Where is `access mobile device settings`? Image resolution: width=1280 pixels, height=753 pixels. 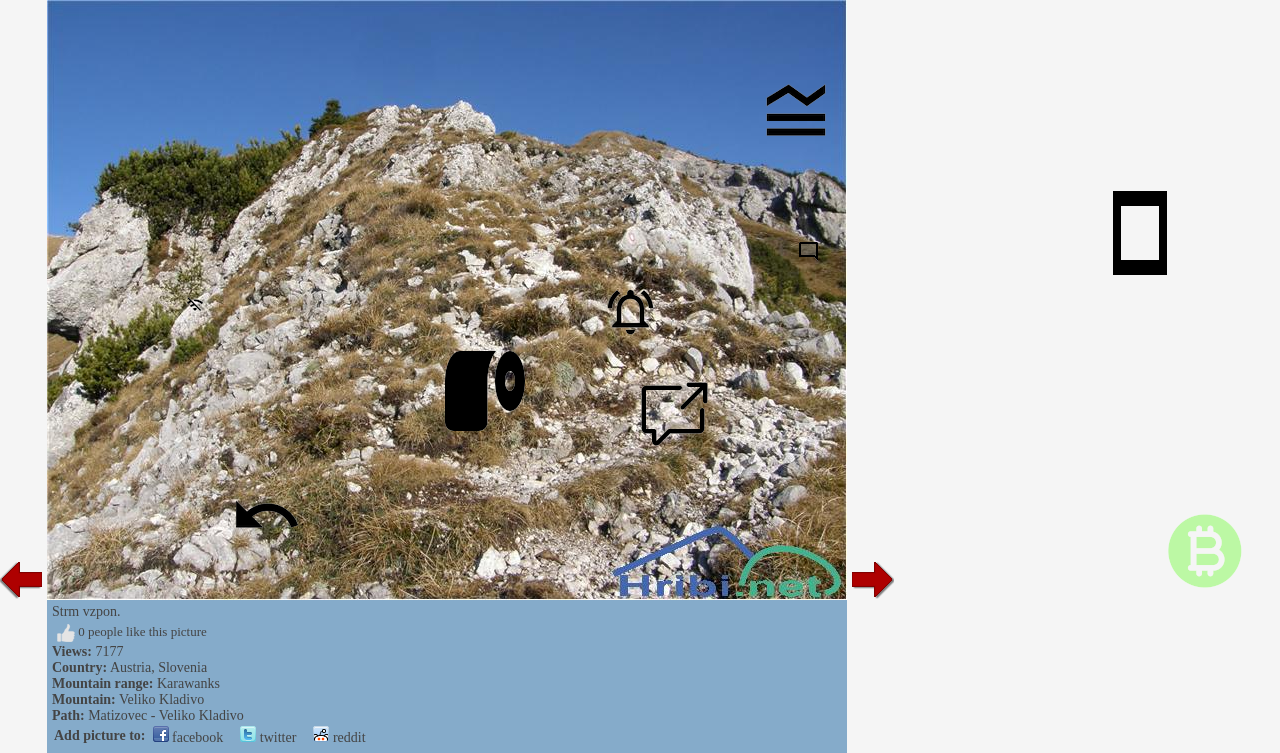 access mobile device settings is located at coordinates (1140, 233).